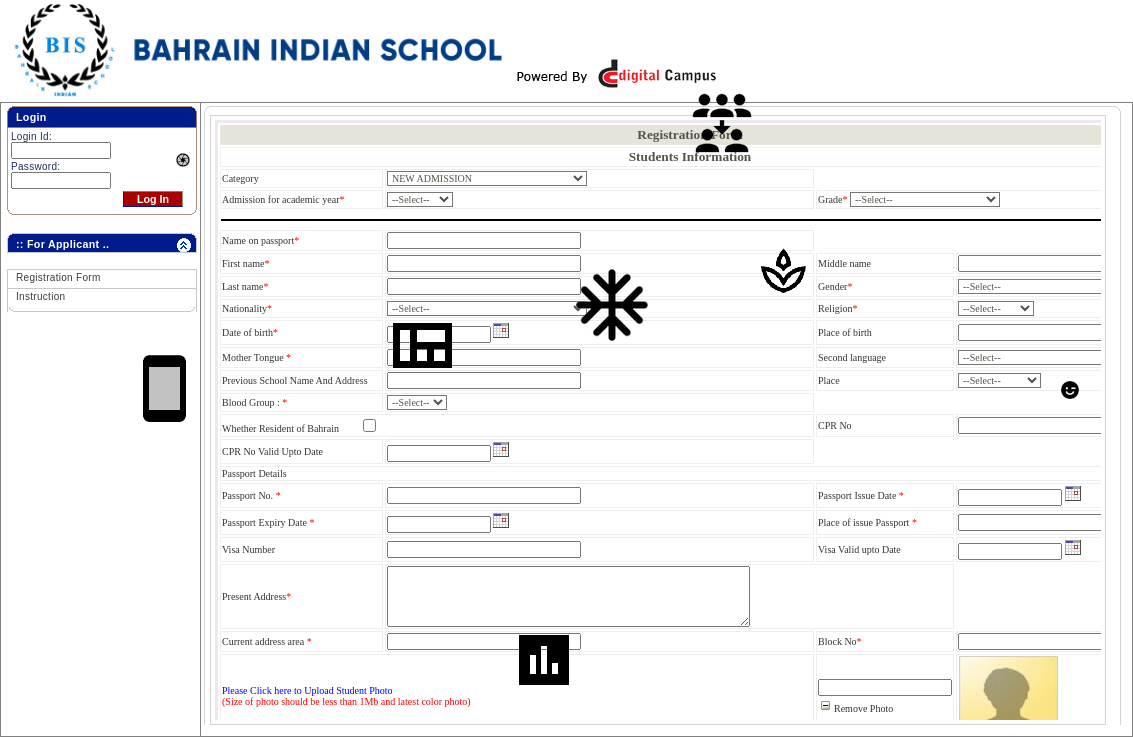 This screenshot has width=1133, height=737. I want to click on access spa or wellness features, so click(783, 270).